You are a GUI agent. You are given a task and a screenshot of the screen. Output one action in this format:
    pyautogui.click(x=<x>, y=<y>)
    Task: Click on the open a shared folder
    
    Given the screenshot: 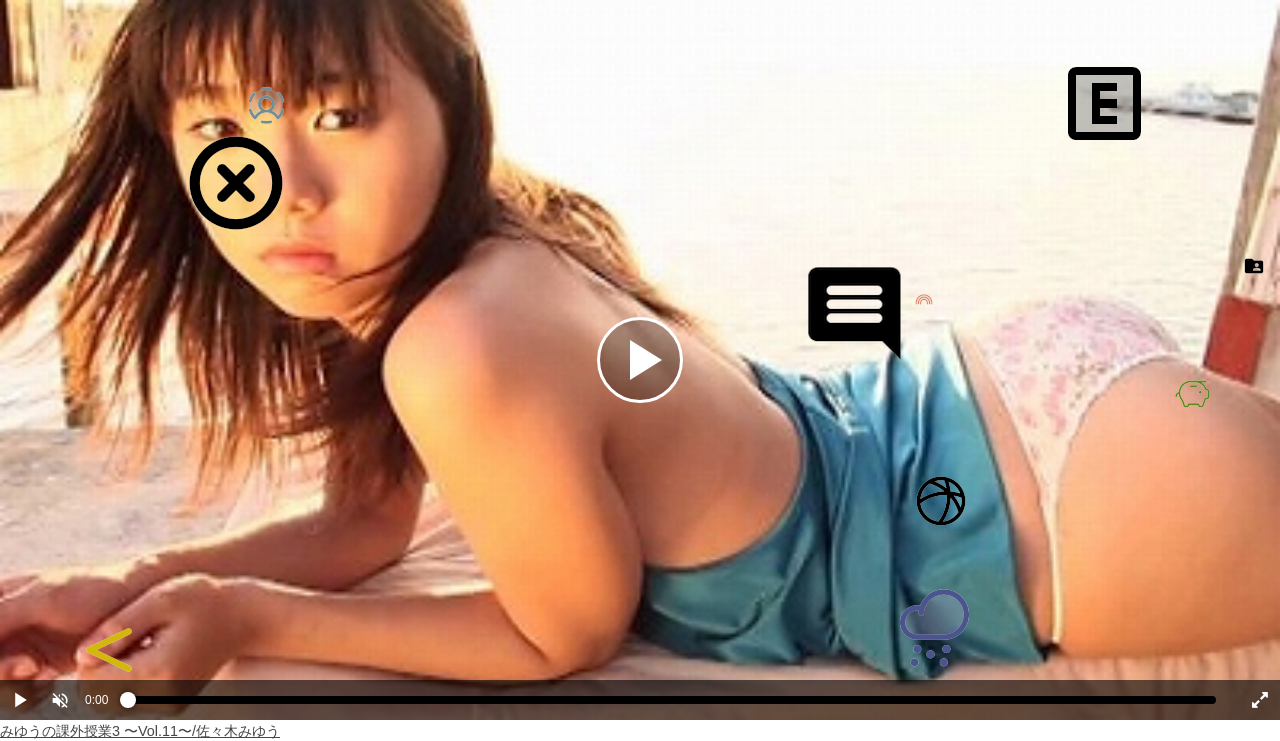 What is the action you would take?
    pyautogui.click(x=1254, y=266)
    